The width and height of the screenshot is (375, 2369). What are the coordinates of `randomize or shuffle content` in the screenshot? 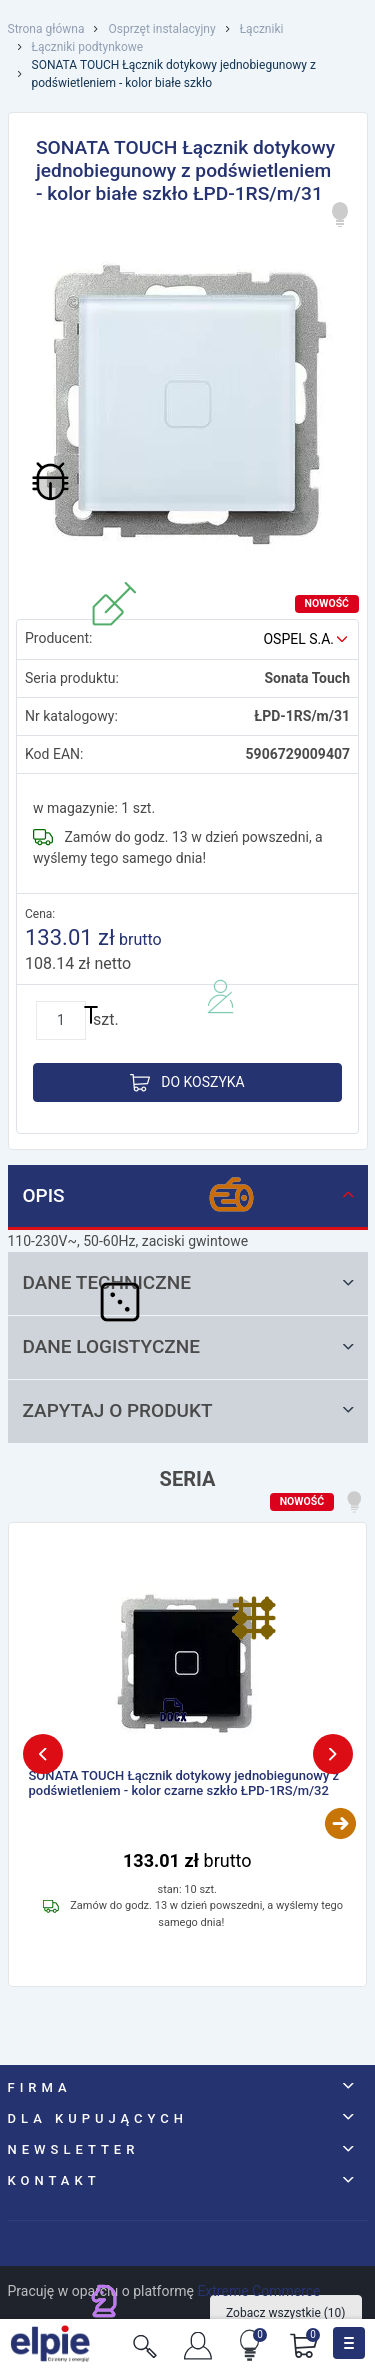 It's located at (120, 1302).